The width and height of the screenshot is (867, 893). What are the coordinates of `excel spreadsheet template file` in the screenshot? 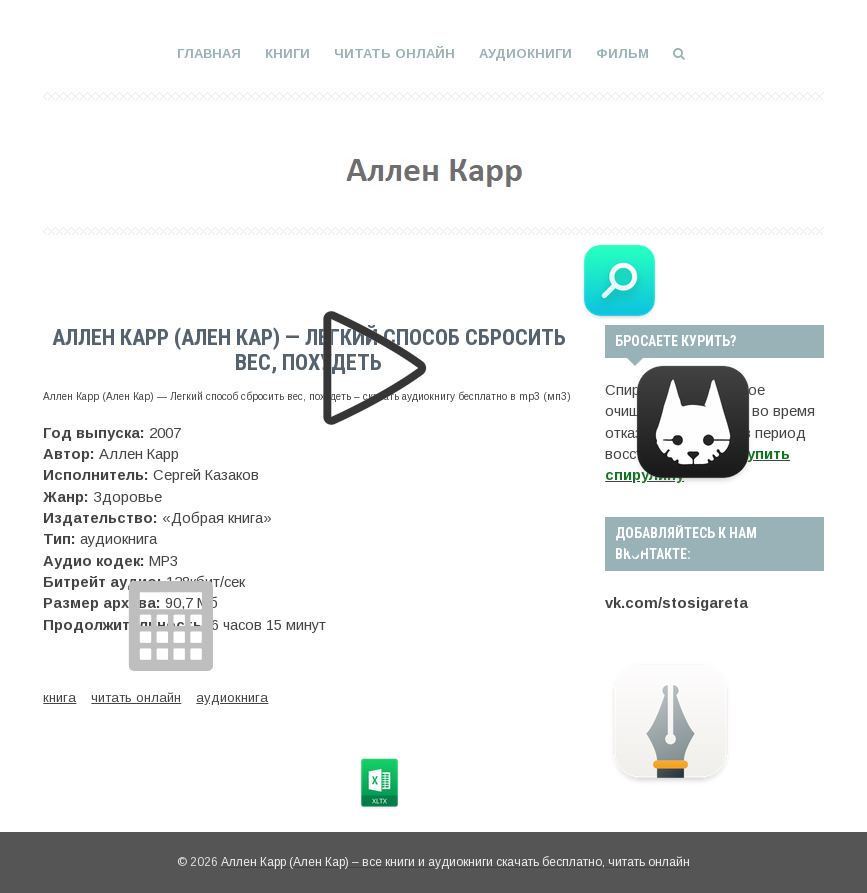 It's located at (379, 783).